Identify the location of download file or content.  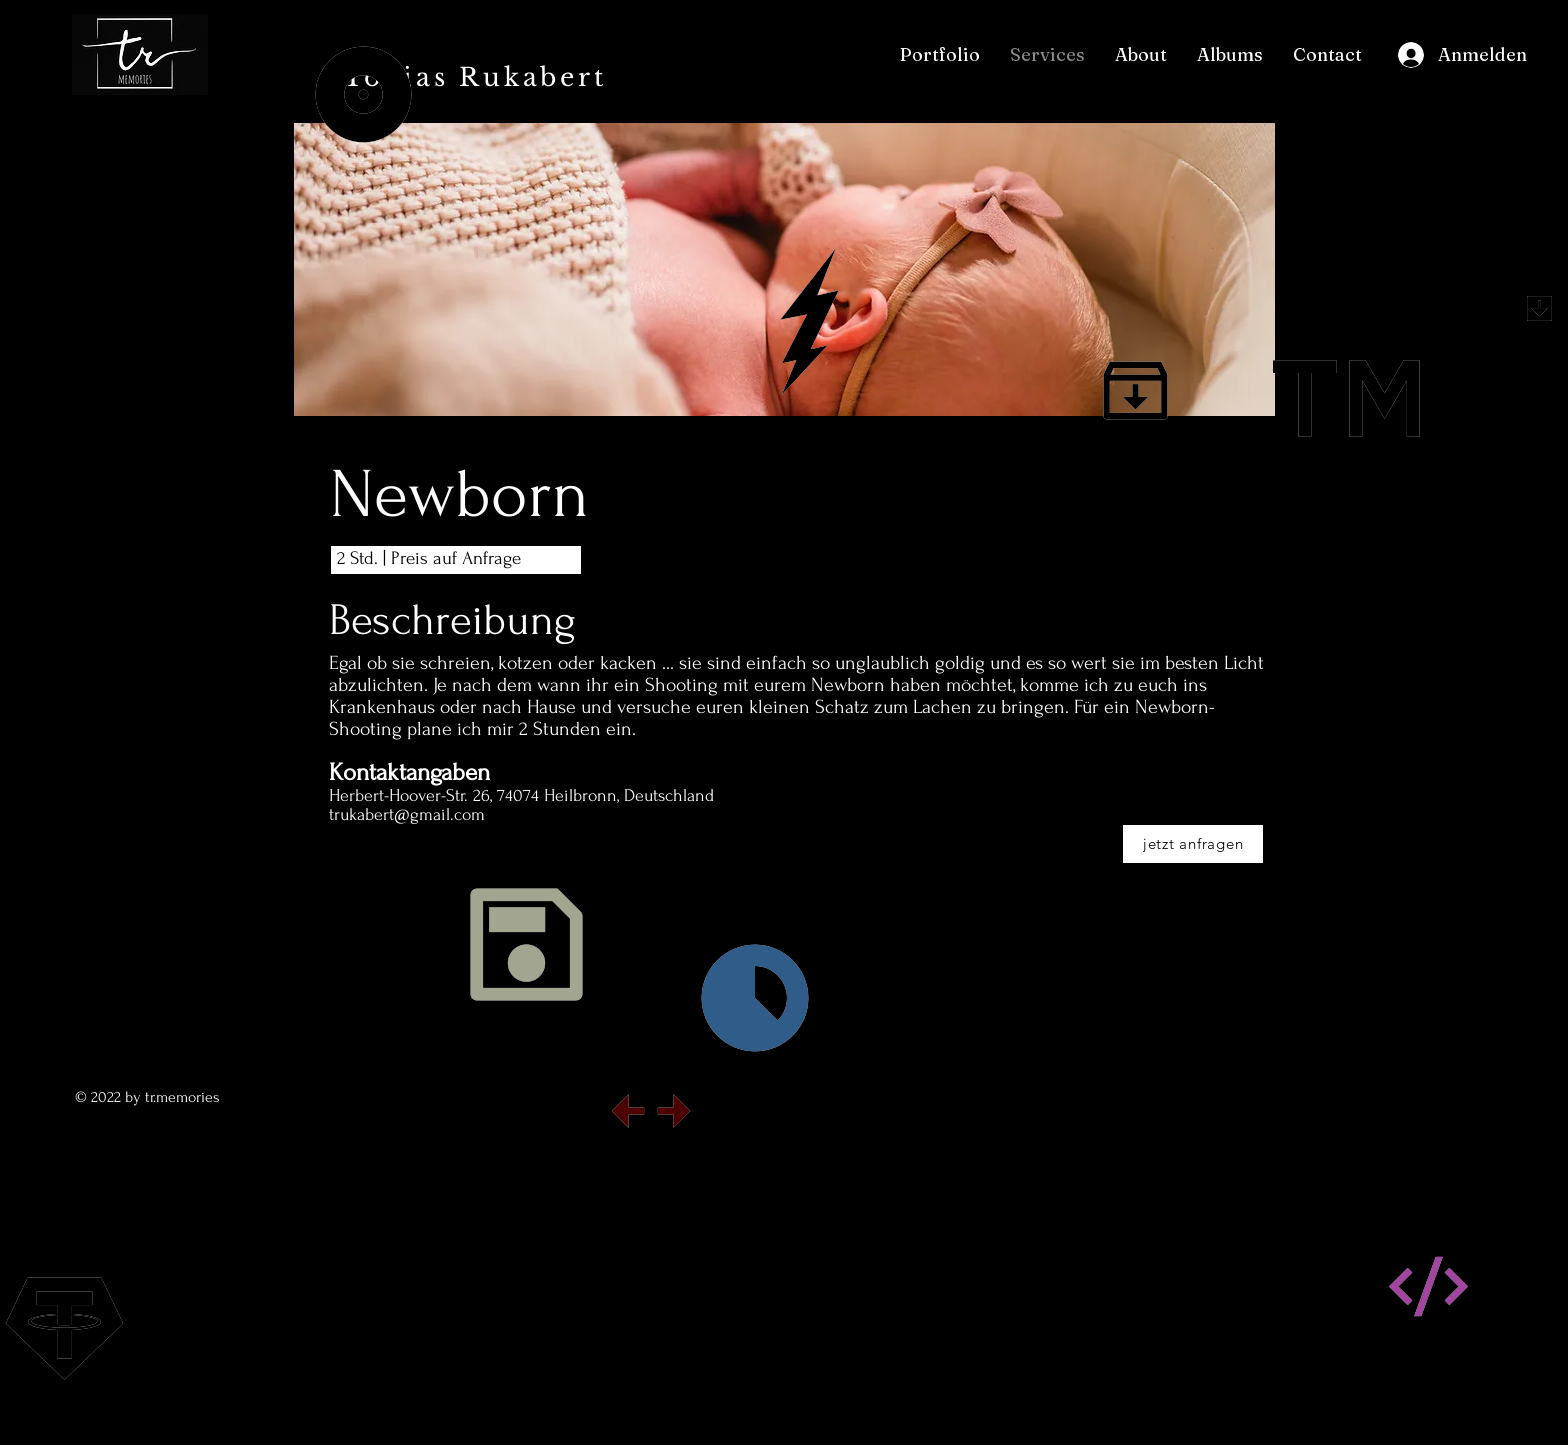
(1539, 308).